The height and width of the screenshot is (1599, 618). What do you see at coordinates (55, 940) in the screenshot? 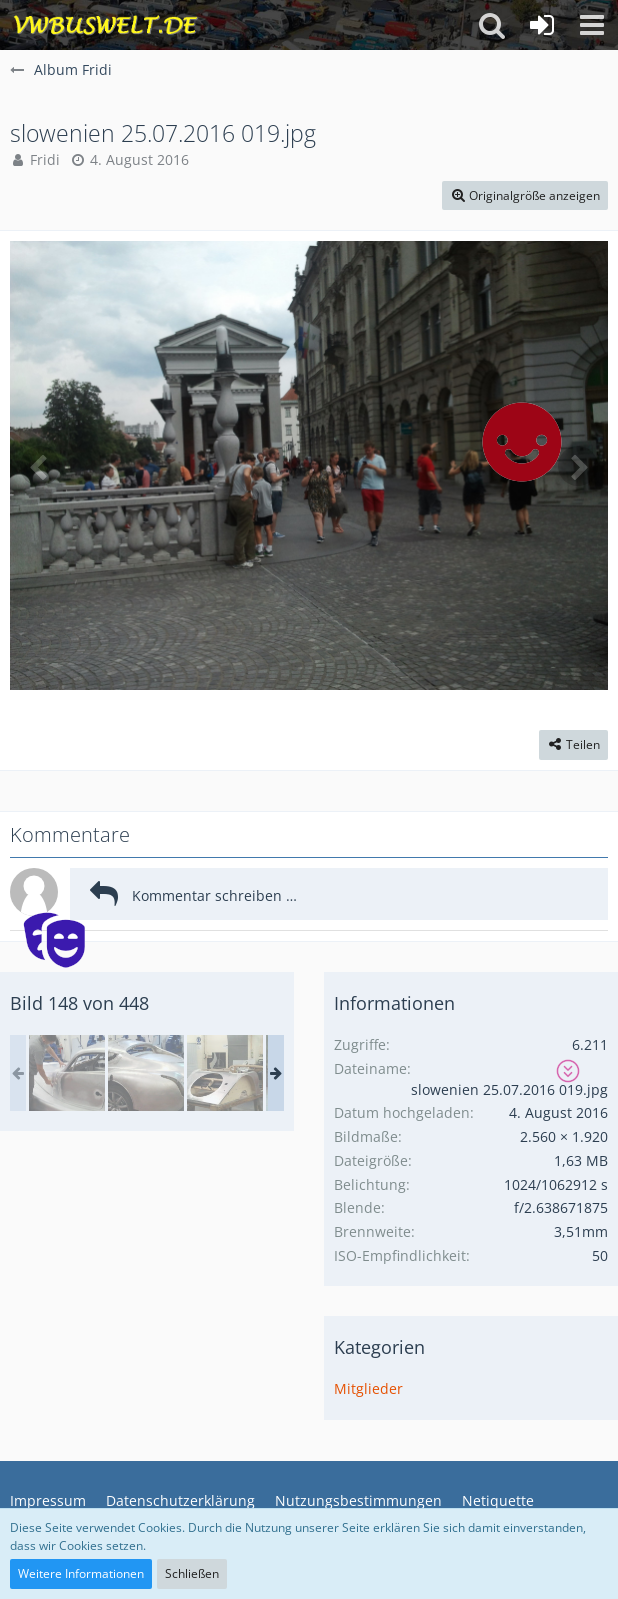
I see `access theater or entertainment options` at bounding box center [55, 940].